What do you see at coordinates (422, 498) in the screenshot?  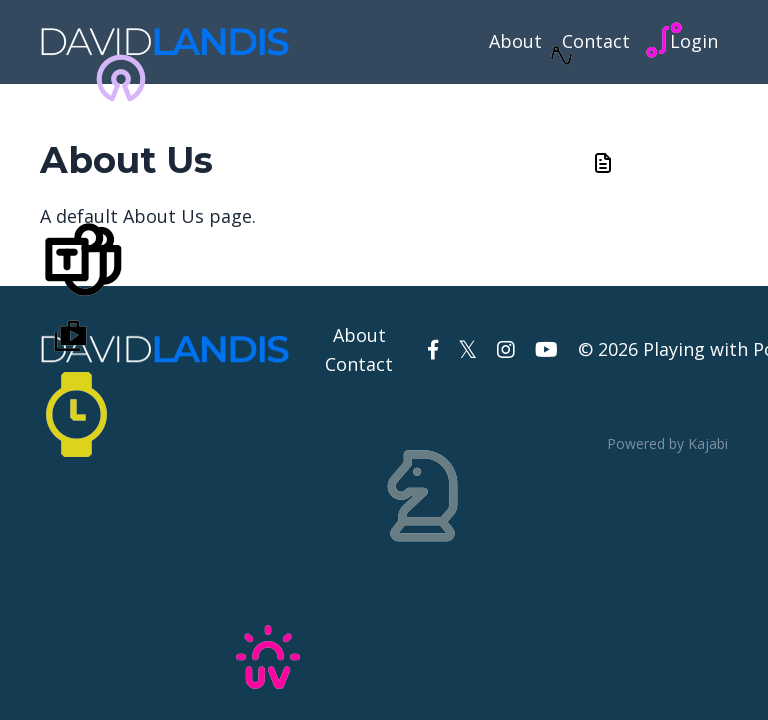 I see `play chess or access chess game` at bounding box center [422, 498].